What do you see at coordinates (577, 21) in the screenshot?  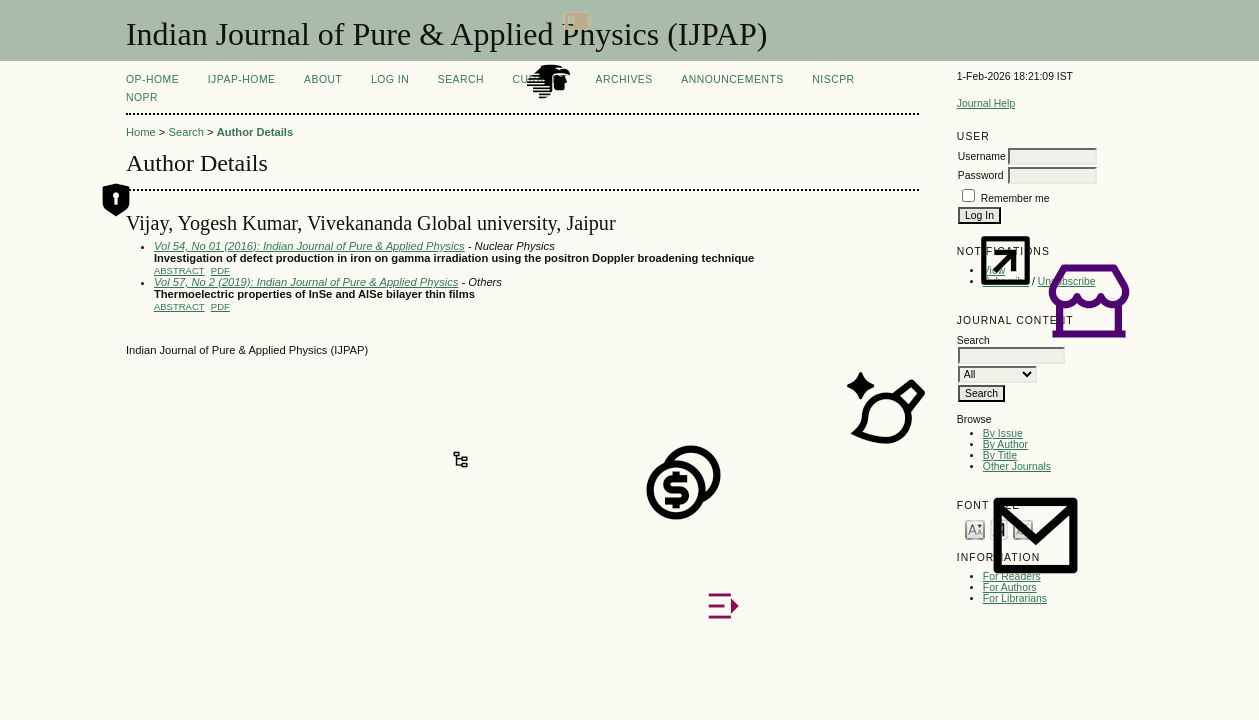 I see `indicates low battery status` at bounding box center [577, 21].